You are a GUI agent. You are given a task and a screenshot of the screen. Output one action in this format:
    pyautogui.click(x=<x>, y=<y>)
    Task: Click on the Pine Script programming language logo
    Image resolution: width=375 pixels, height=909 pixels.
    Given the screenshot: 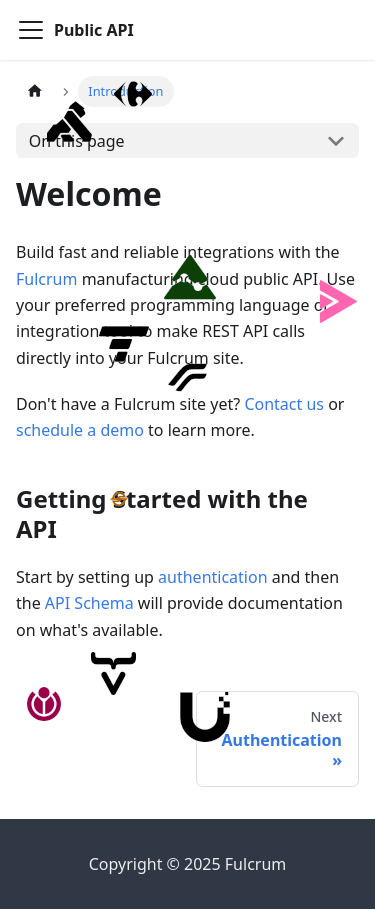 What is the action you would take?
    pyautogui.click(x=190, y=277)
    